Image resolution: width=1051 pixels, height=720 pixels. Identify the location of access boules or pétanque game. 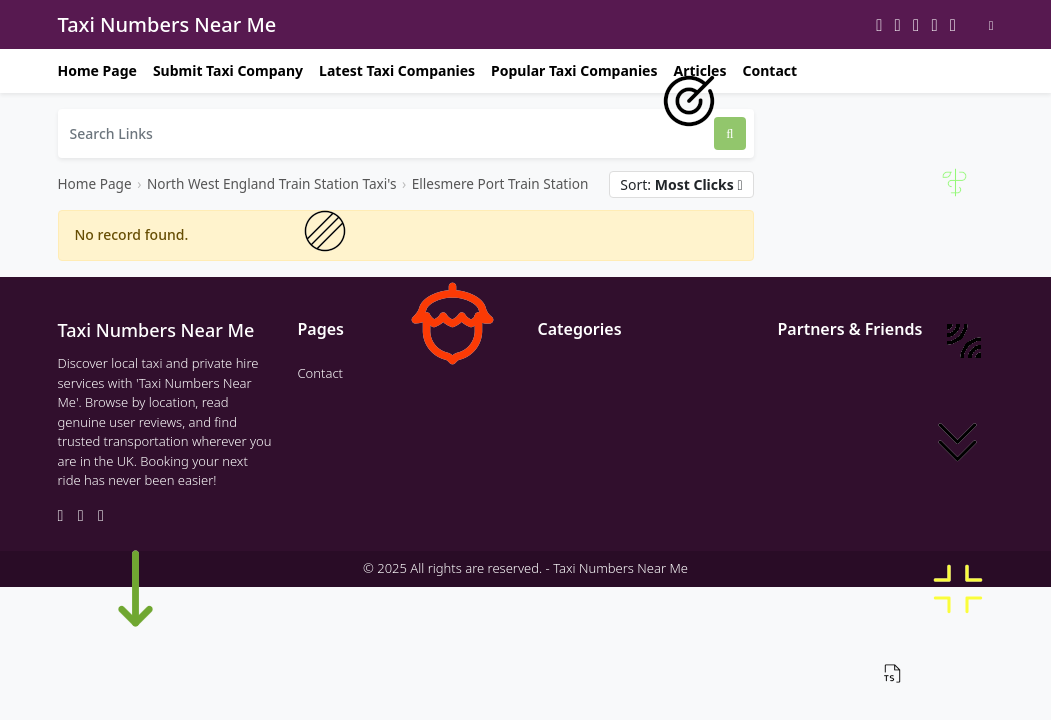
(325, 231).